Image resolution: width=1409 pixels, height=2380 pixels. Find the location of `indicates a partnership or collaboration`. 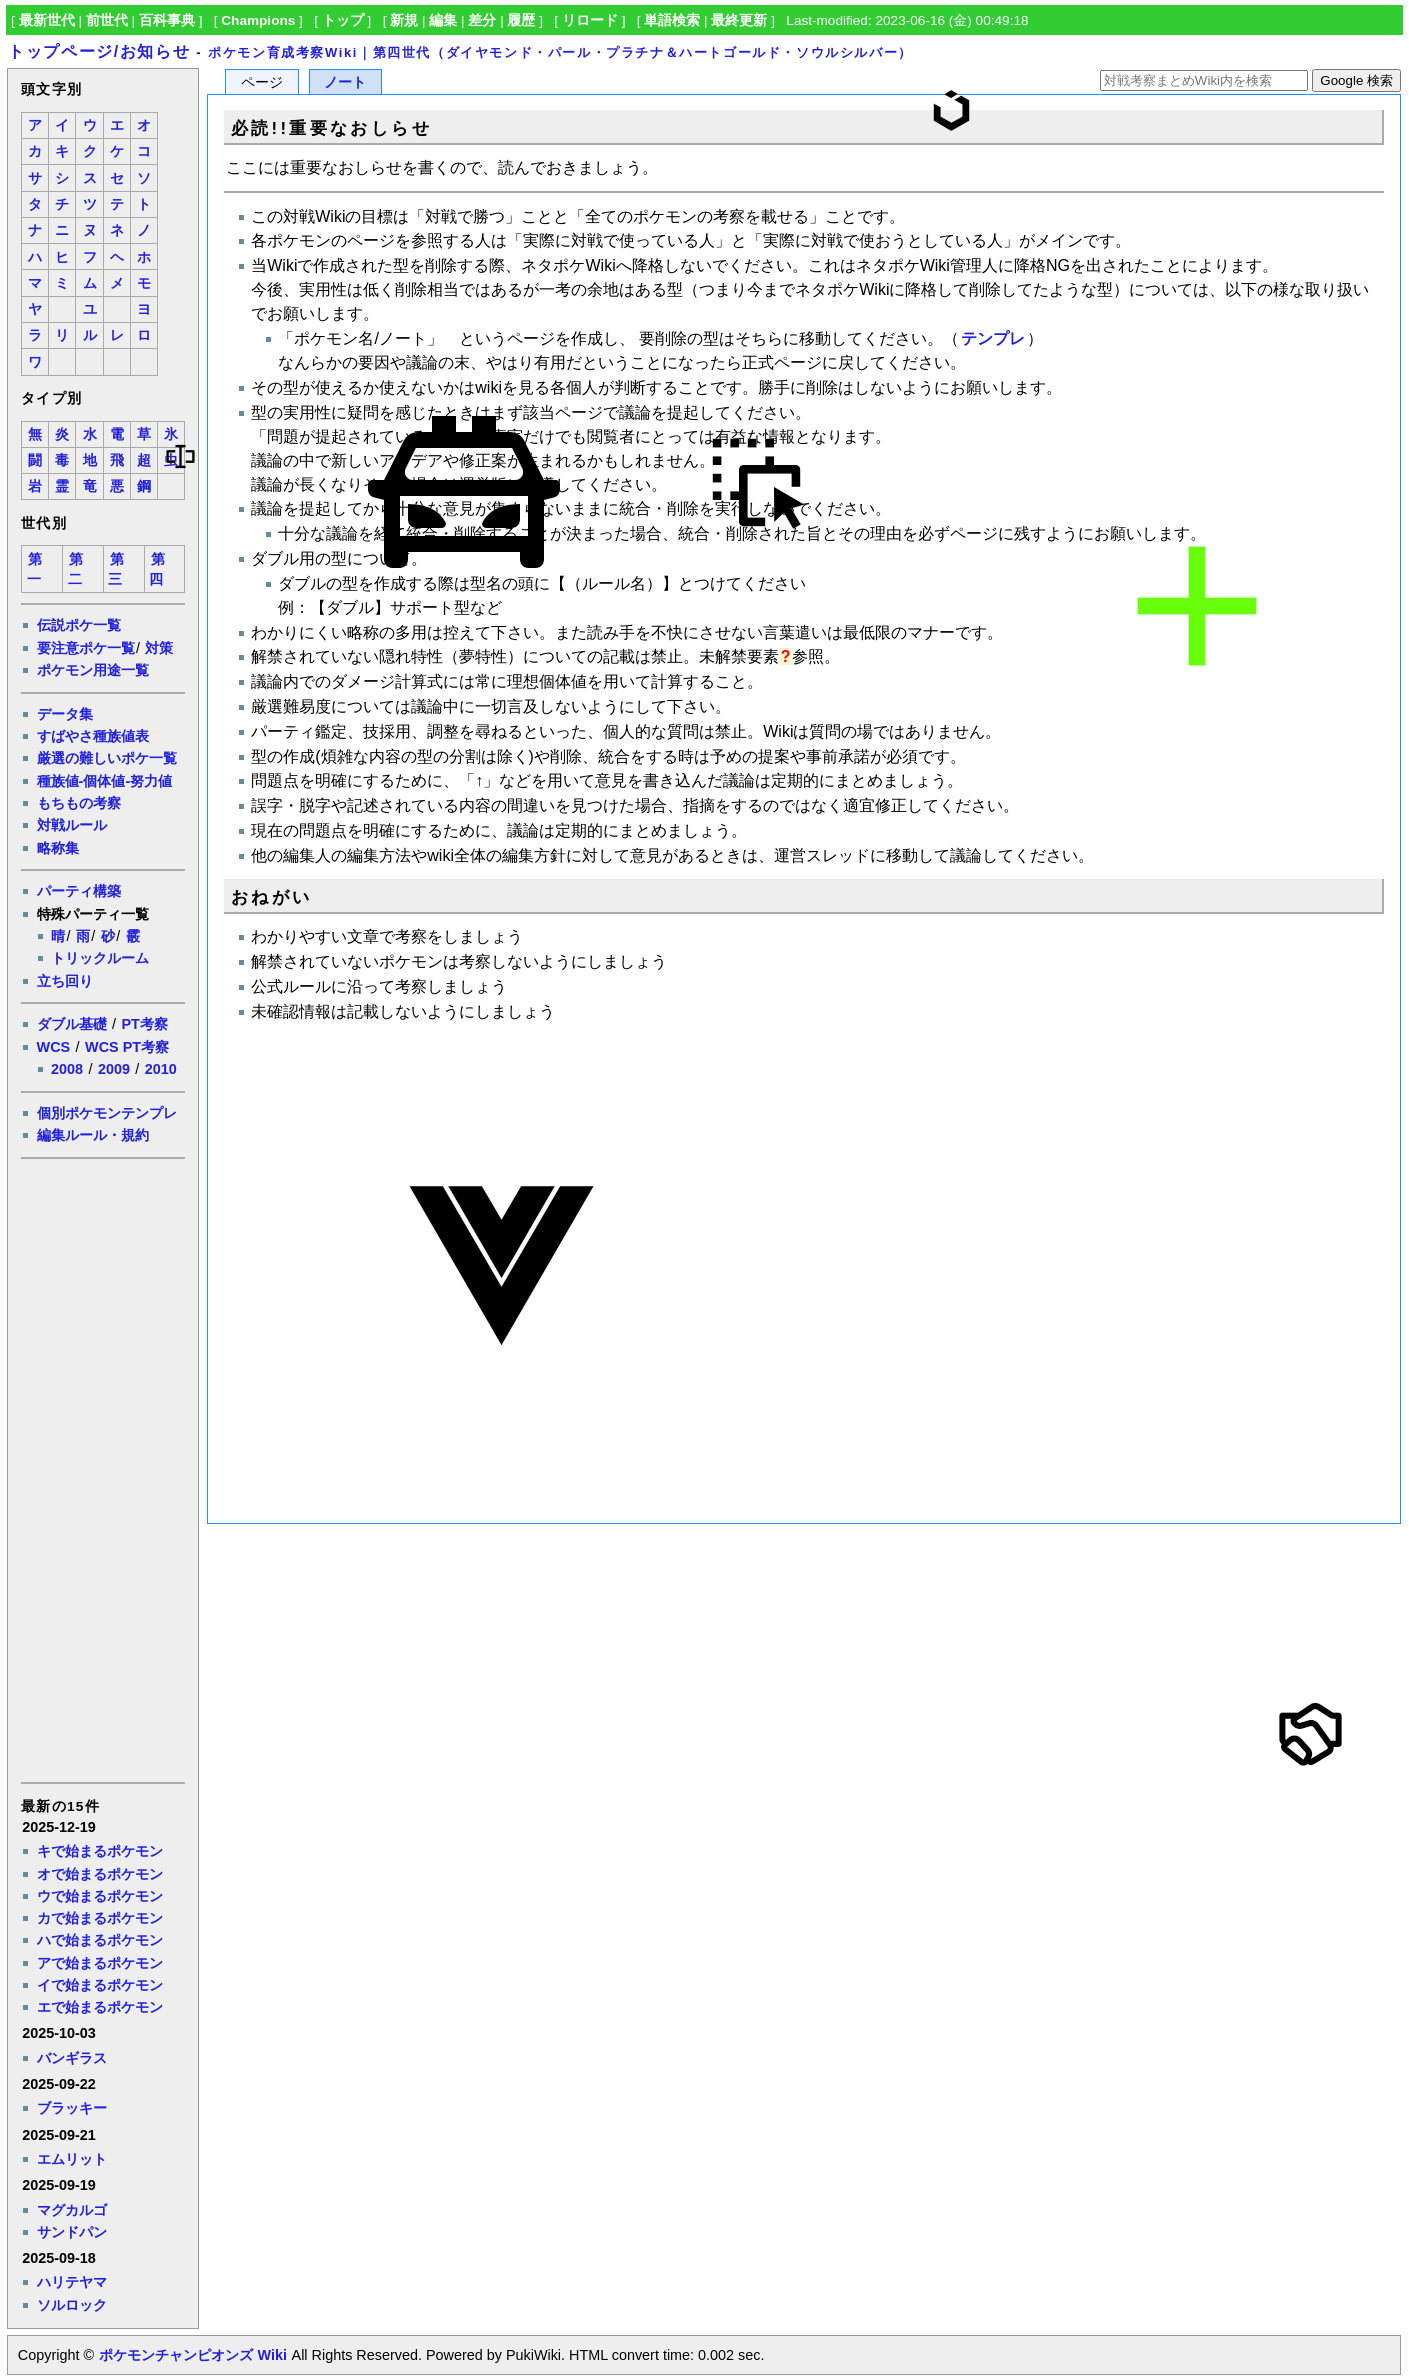

indicates a partnership or collaboration is located at coordinates (1310, 1734).